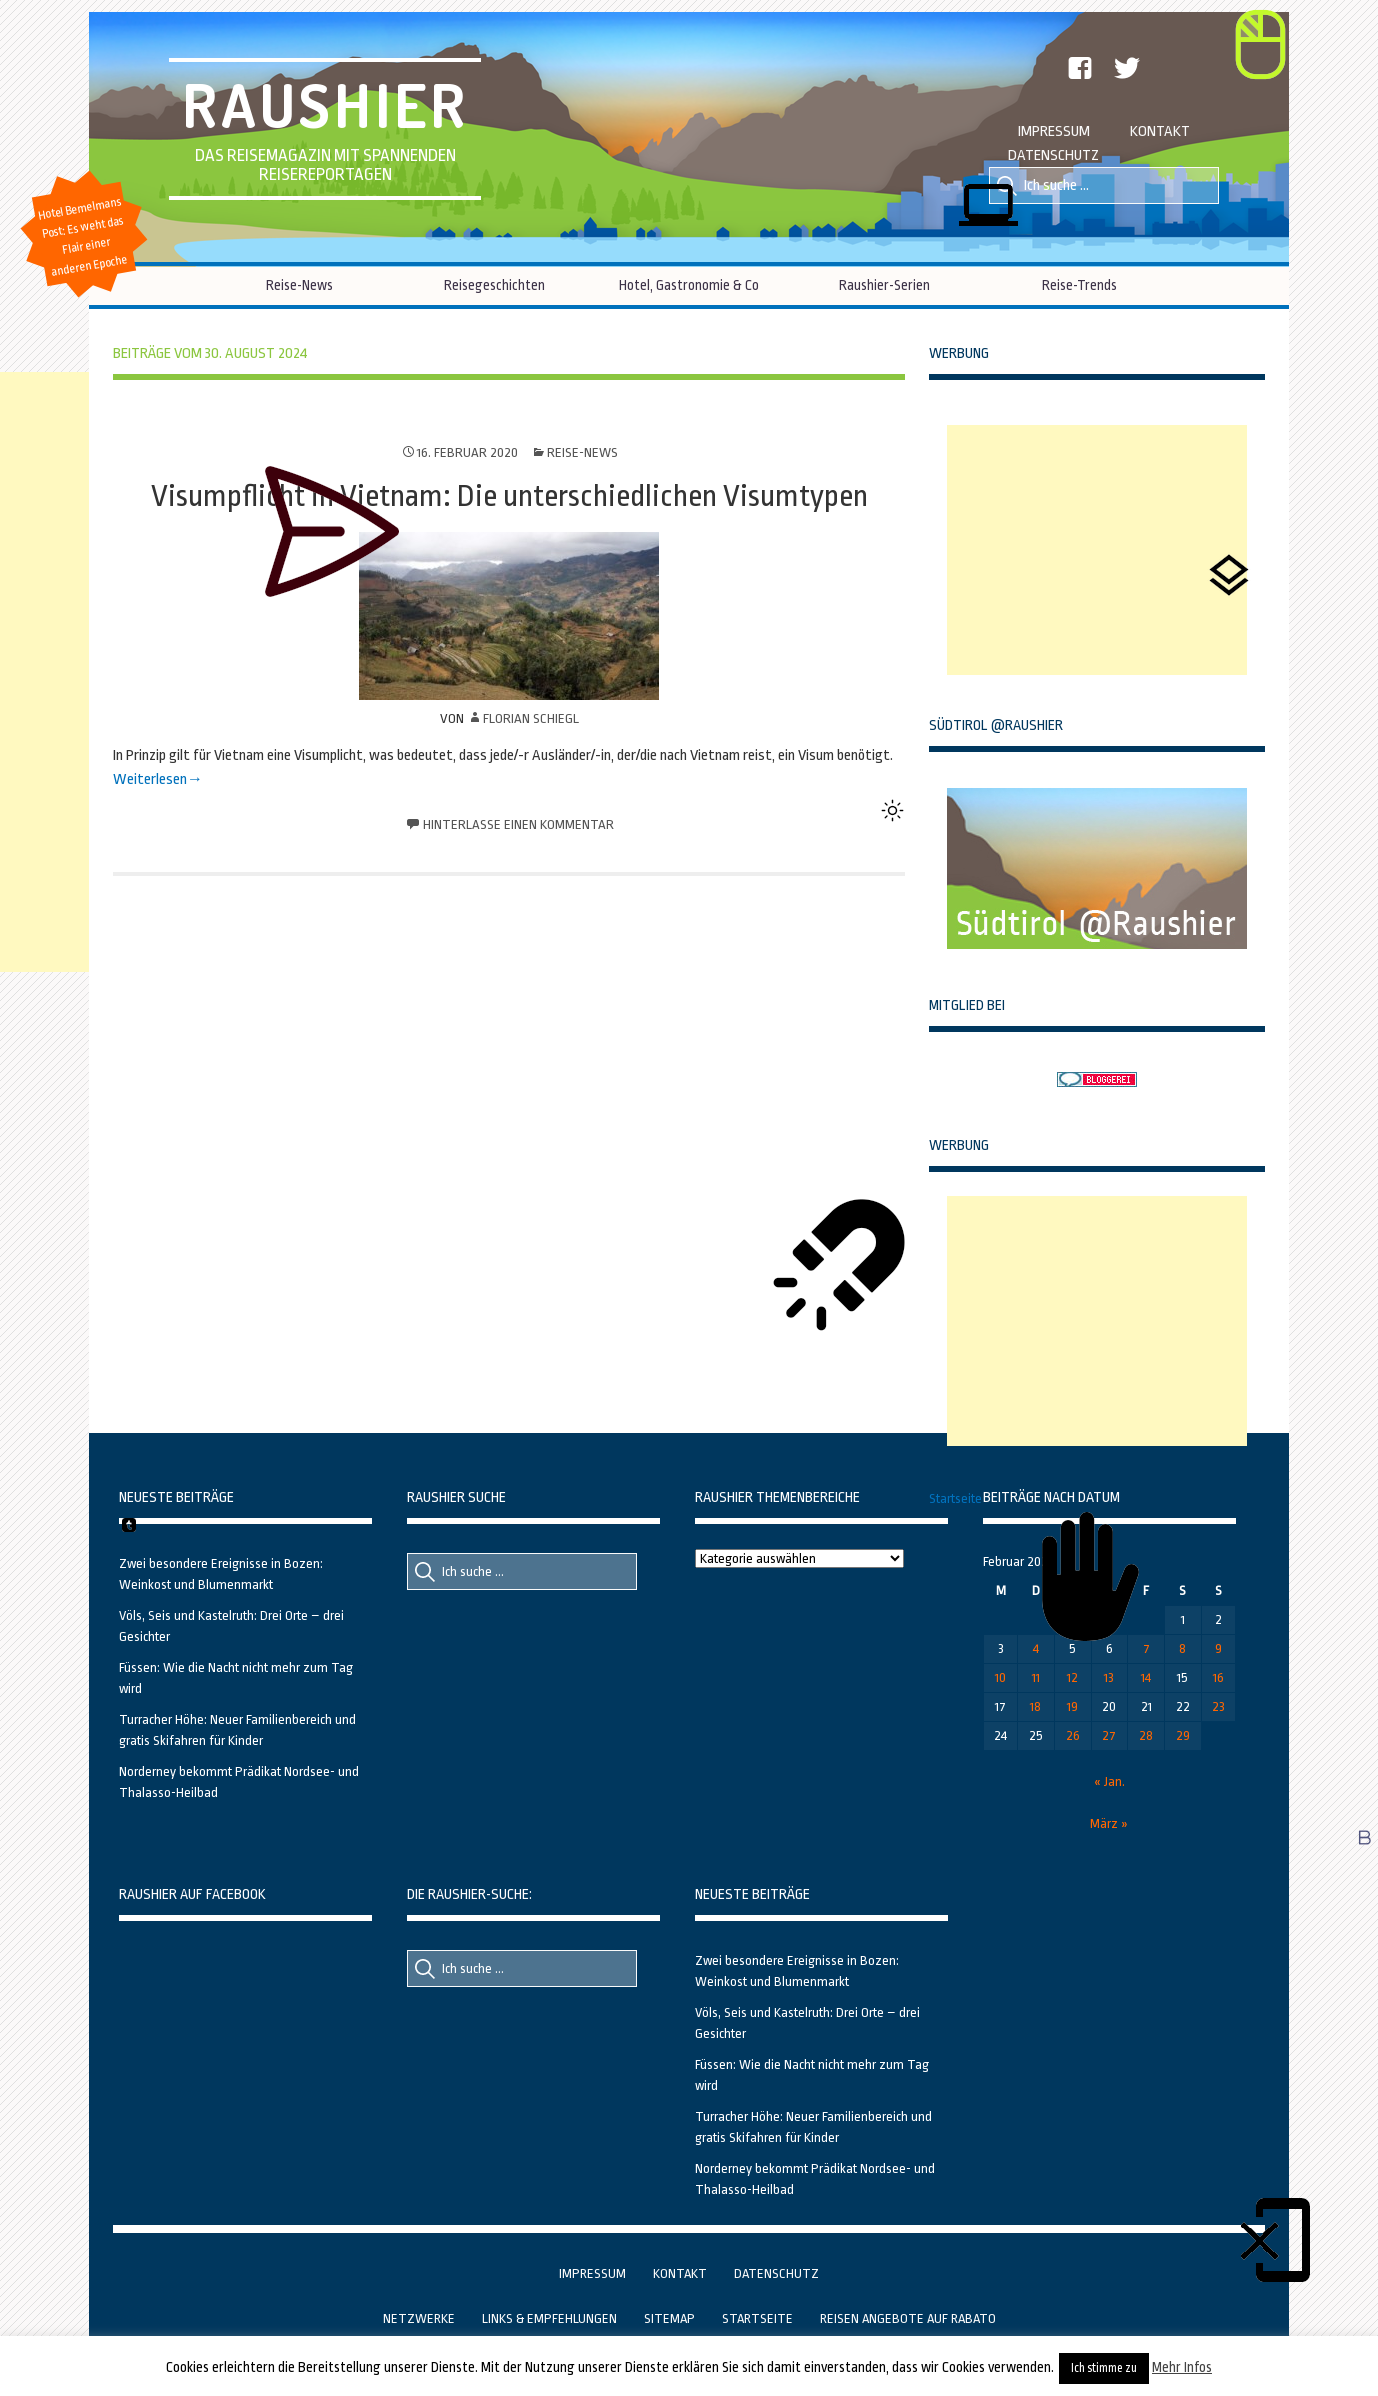 The height and width of the screenshot is (2396, 1378). What do you see at coordinates (1090, 1576) in the screenshot?
I see `stop or halt an action` at bounding box center [1090, 1576].